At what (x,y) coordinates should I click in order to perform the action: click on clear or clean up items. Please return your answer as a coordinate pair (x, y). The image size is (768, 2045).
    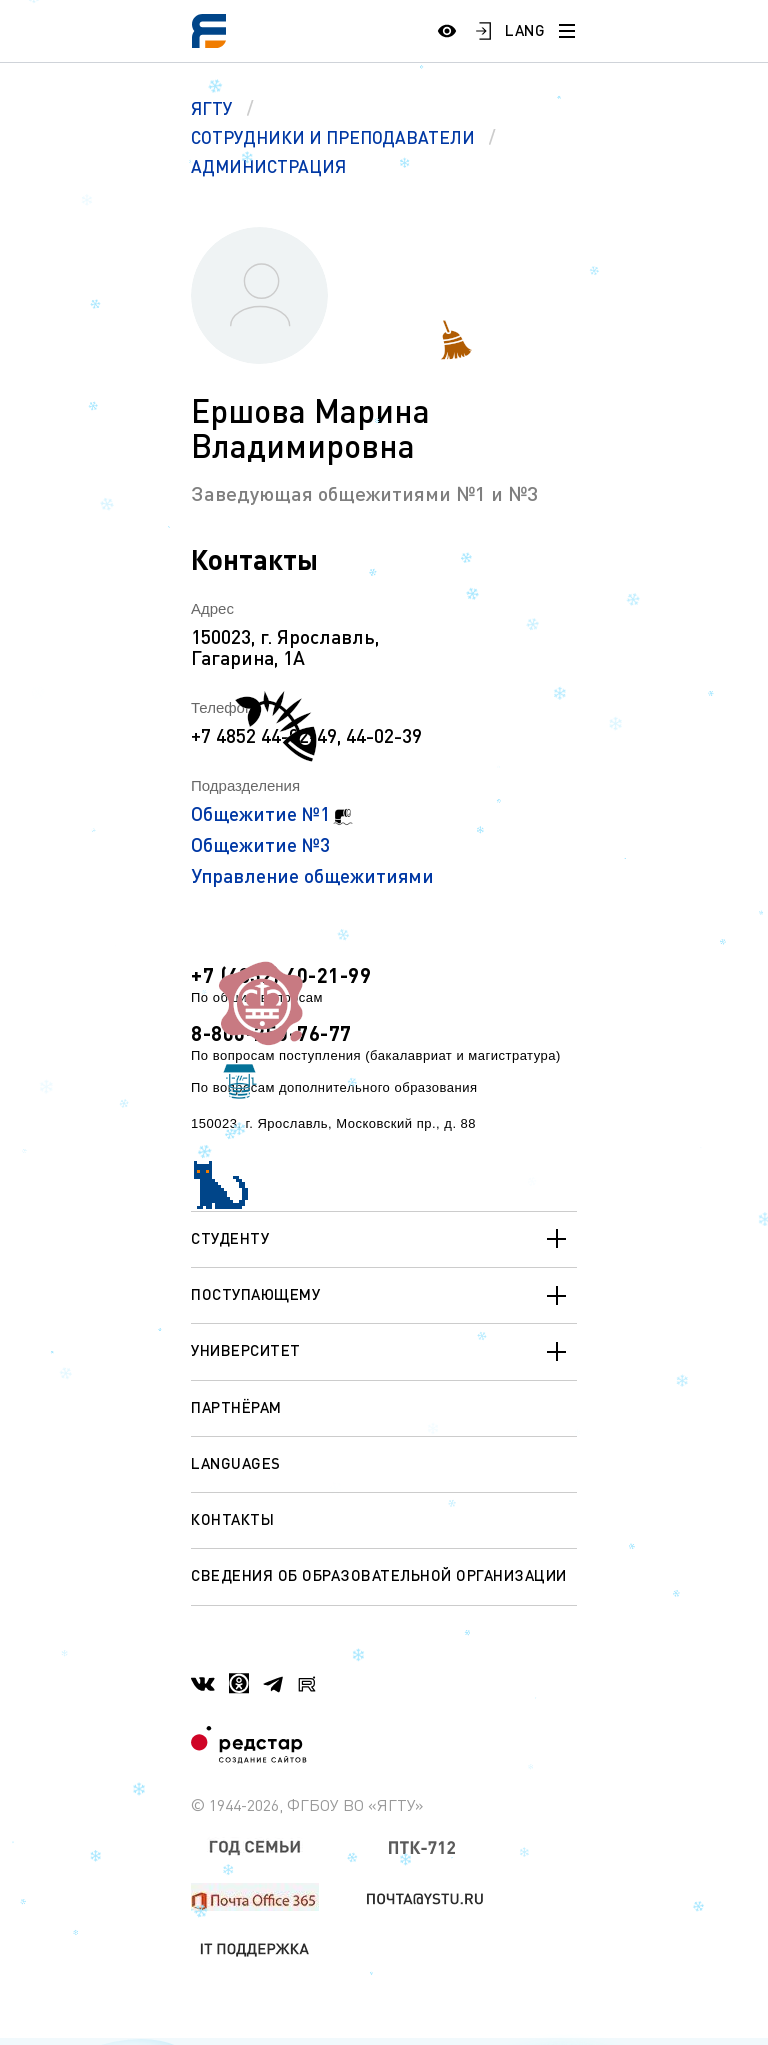
    Looking at the image, I should click on (451, 340).